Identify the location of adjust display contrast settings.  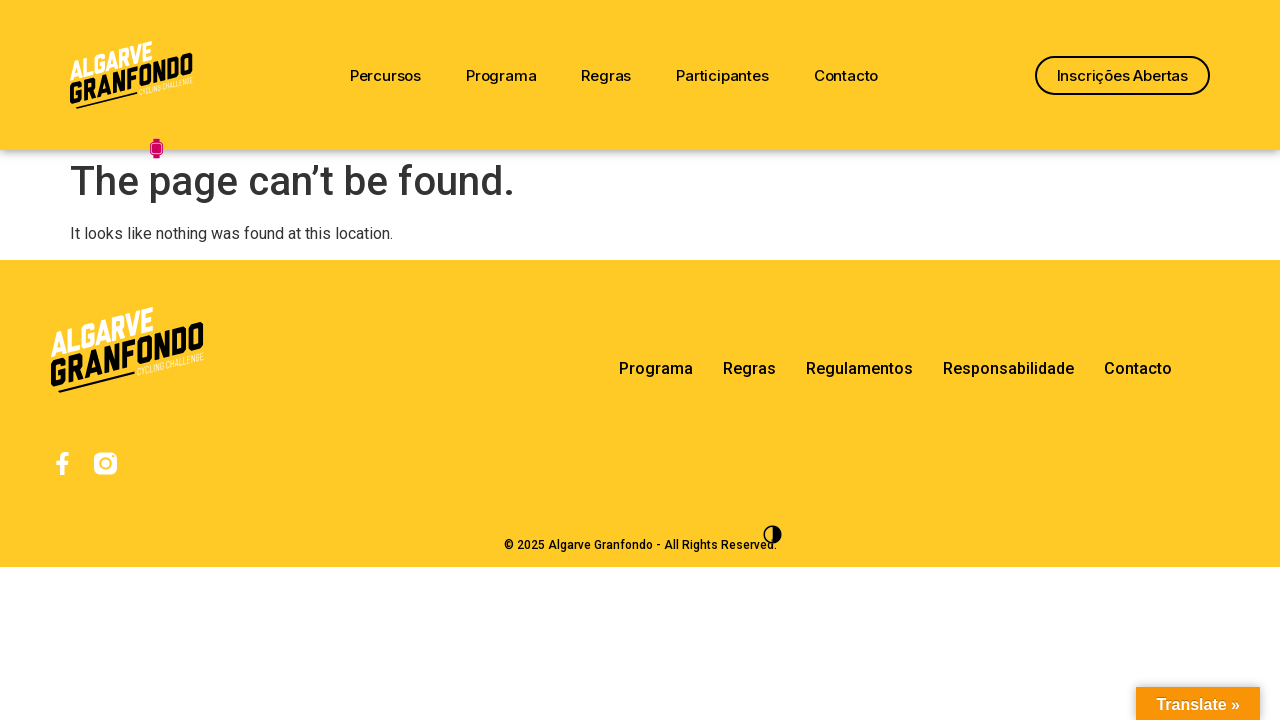
(772, 534).